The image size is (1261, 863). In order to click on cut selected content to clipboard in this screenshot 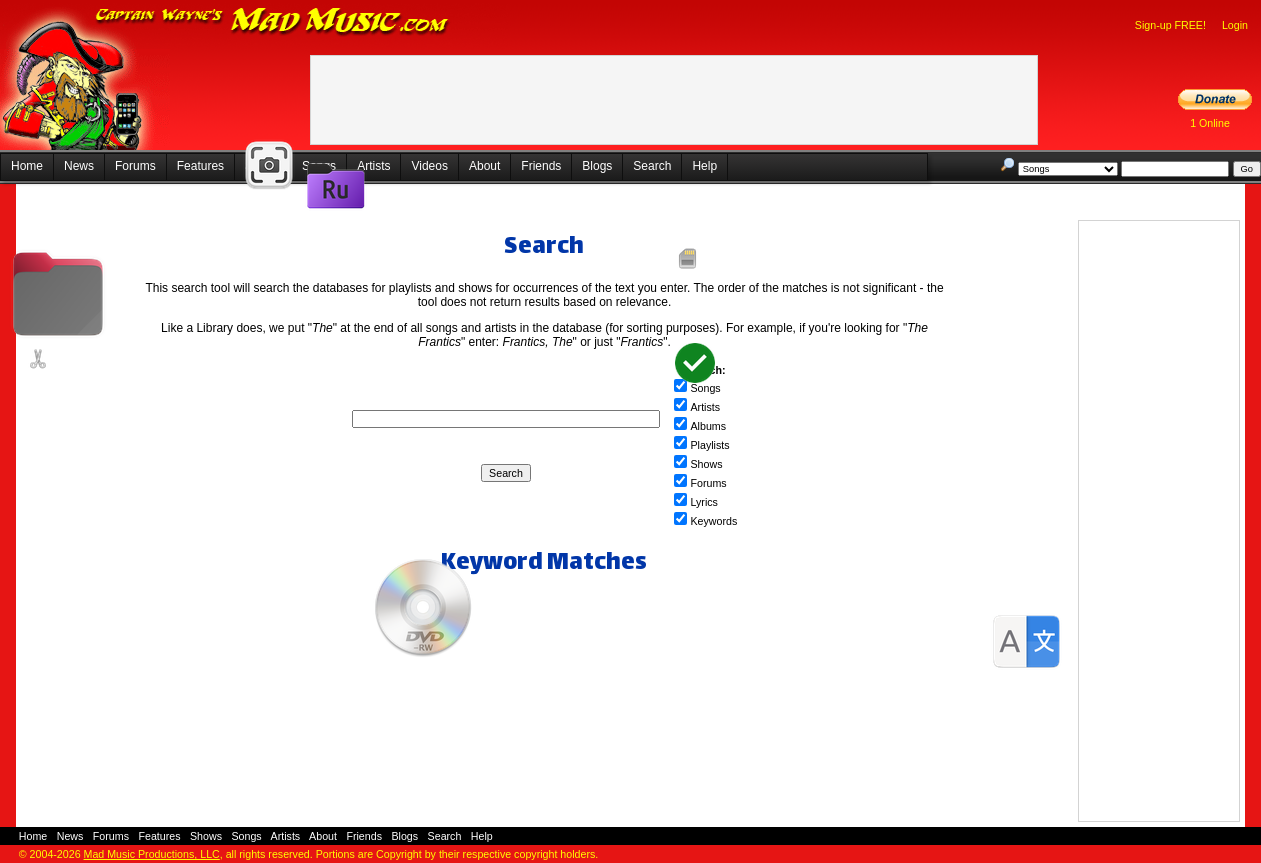, I will do `click(38, 359)`.